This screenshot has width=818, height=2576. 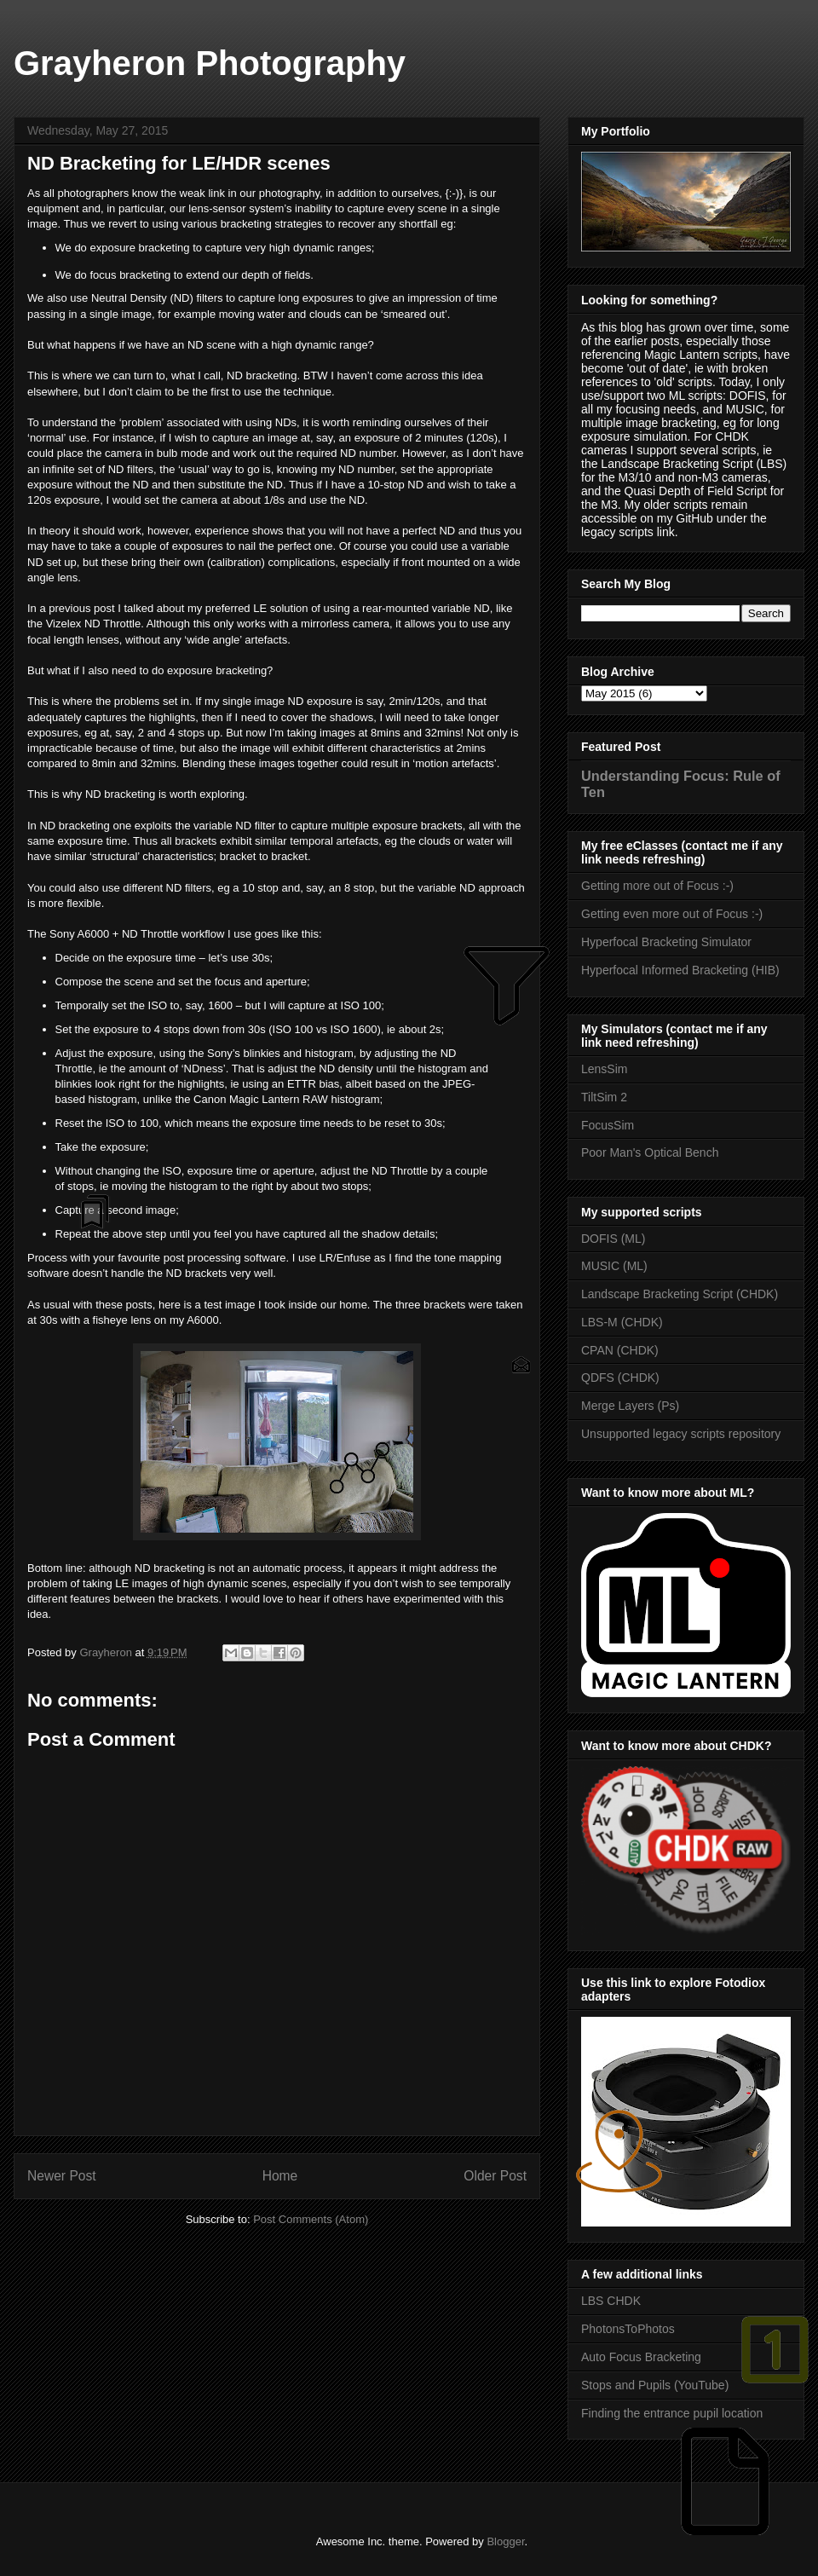 I want to click on view opened or read mail, so click(x=521, y=1365).